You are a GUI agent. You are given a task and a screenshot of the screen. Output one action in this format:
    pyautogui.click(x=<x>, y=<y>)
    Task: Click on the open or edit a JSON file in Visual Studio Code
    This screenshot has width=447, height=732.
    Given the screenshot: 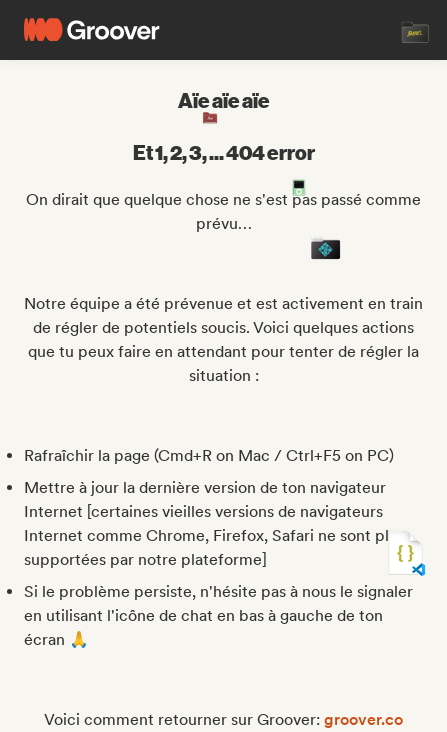 What is the action you would take?
    pyautogui.click(x=405, y=553)
    